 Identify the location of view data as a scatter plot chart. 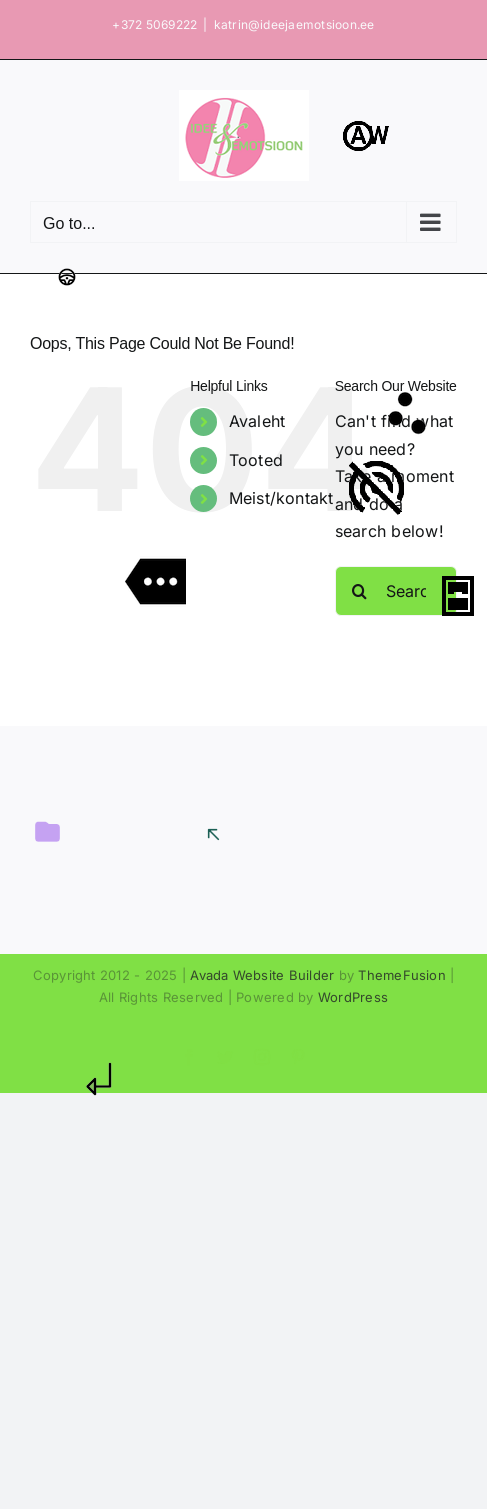
(407, 413).